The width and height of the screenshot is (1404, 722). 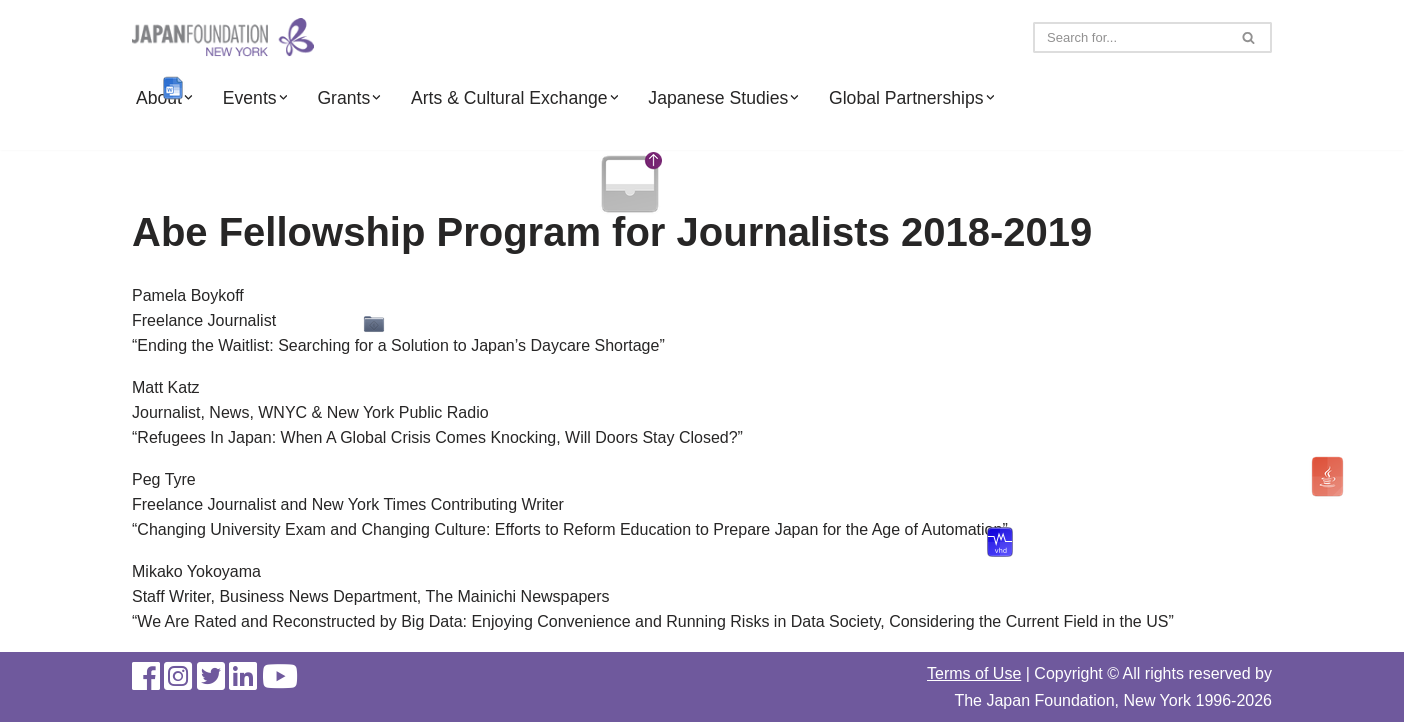 What do you see at coordinates (173, 88) in the screenshot?
I see `open a Microsoft Word document` at bounding box center [173, 88].